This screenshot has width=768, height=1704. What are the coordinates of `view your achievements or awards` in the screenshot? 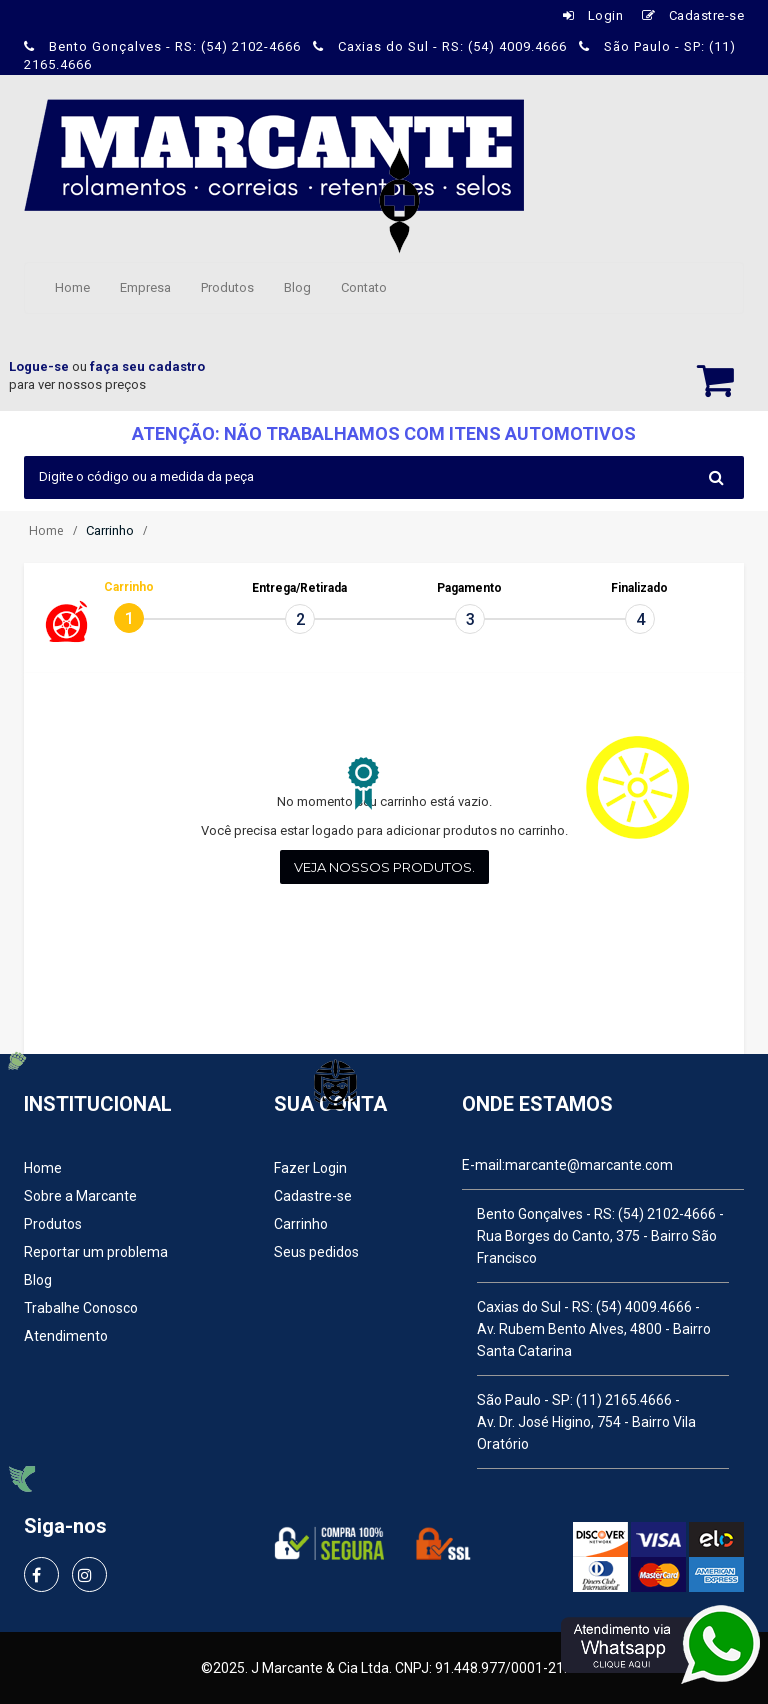 It's located at (363, 783).